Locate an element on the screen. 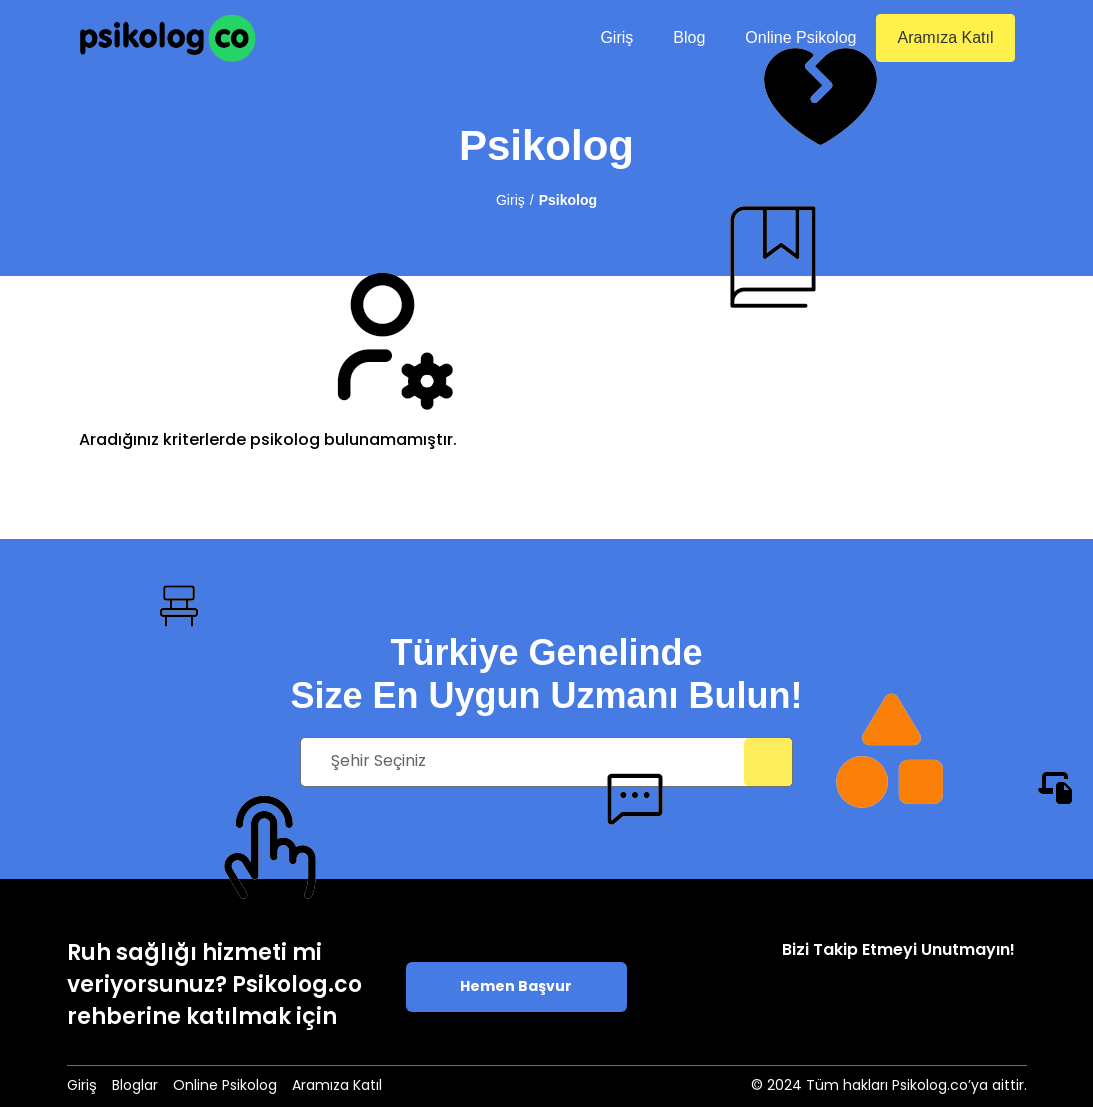 The height and width of the screenshot is (1107, 1093). open chat or messaging is located at coordinates (635, 795).